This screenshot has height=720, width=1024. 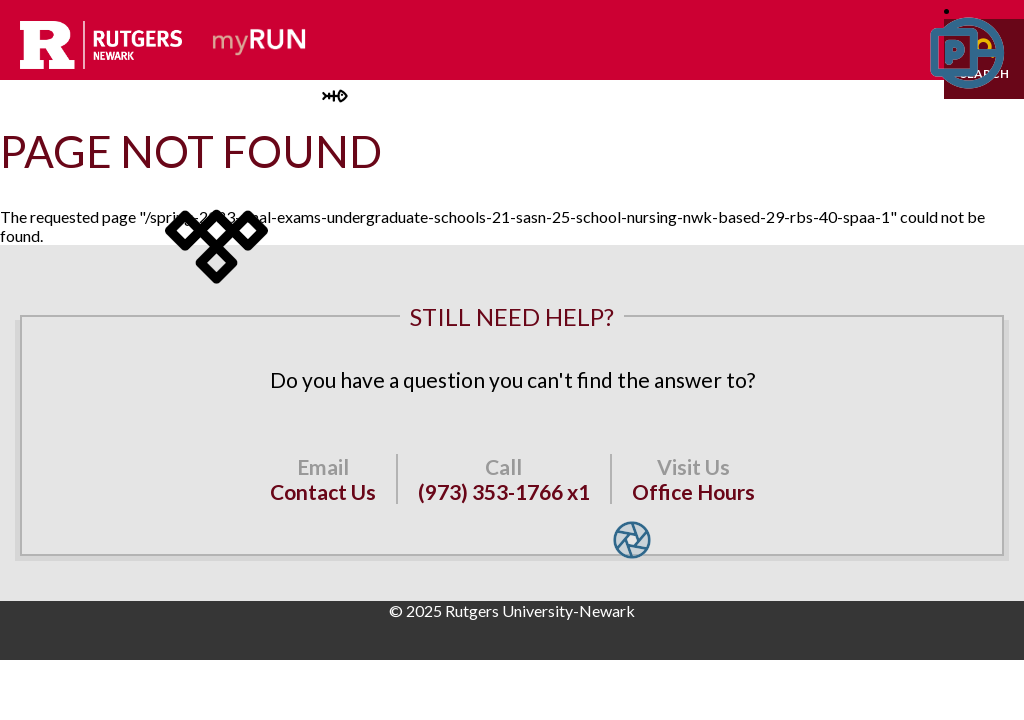 What do you see at coordinates (966, 53) in the screenshot?
I see `open Microsoft PowerPoint` at bounding box center [966, 53].